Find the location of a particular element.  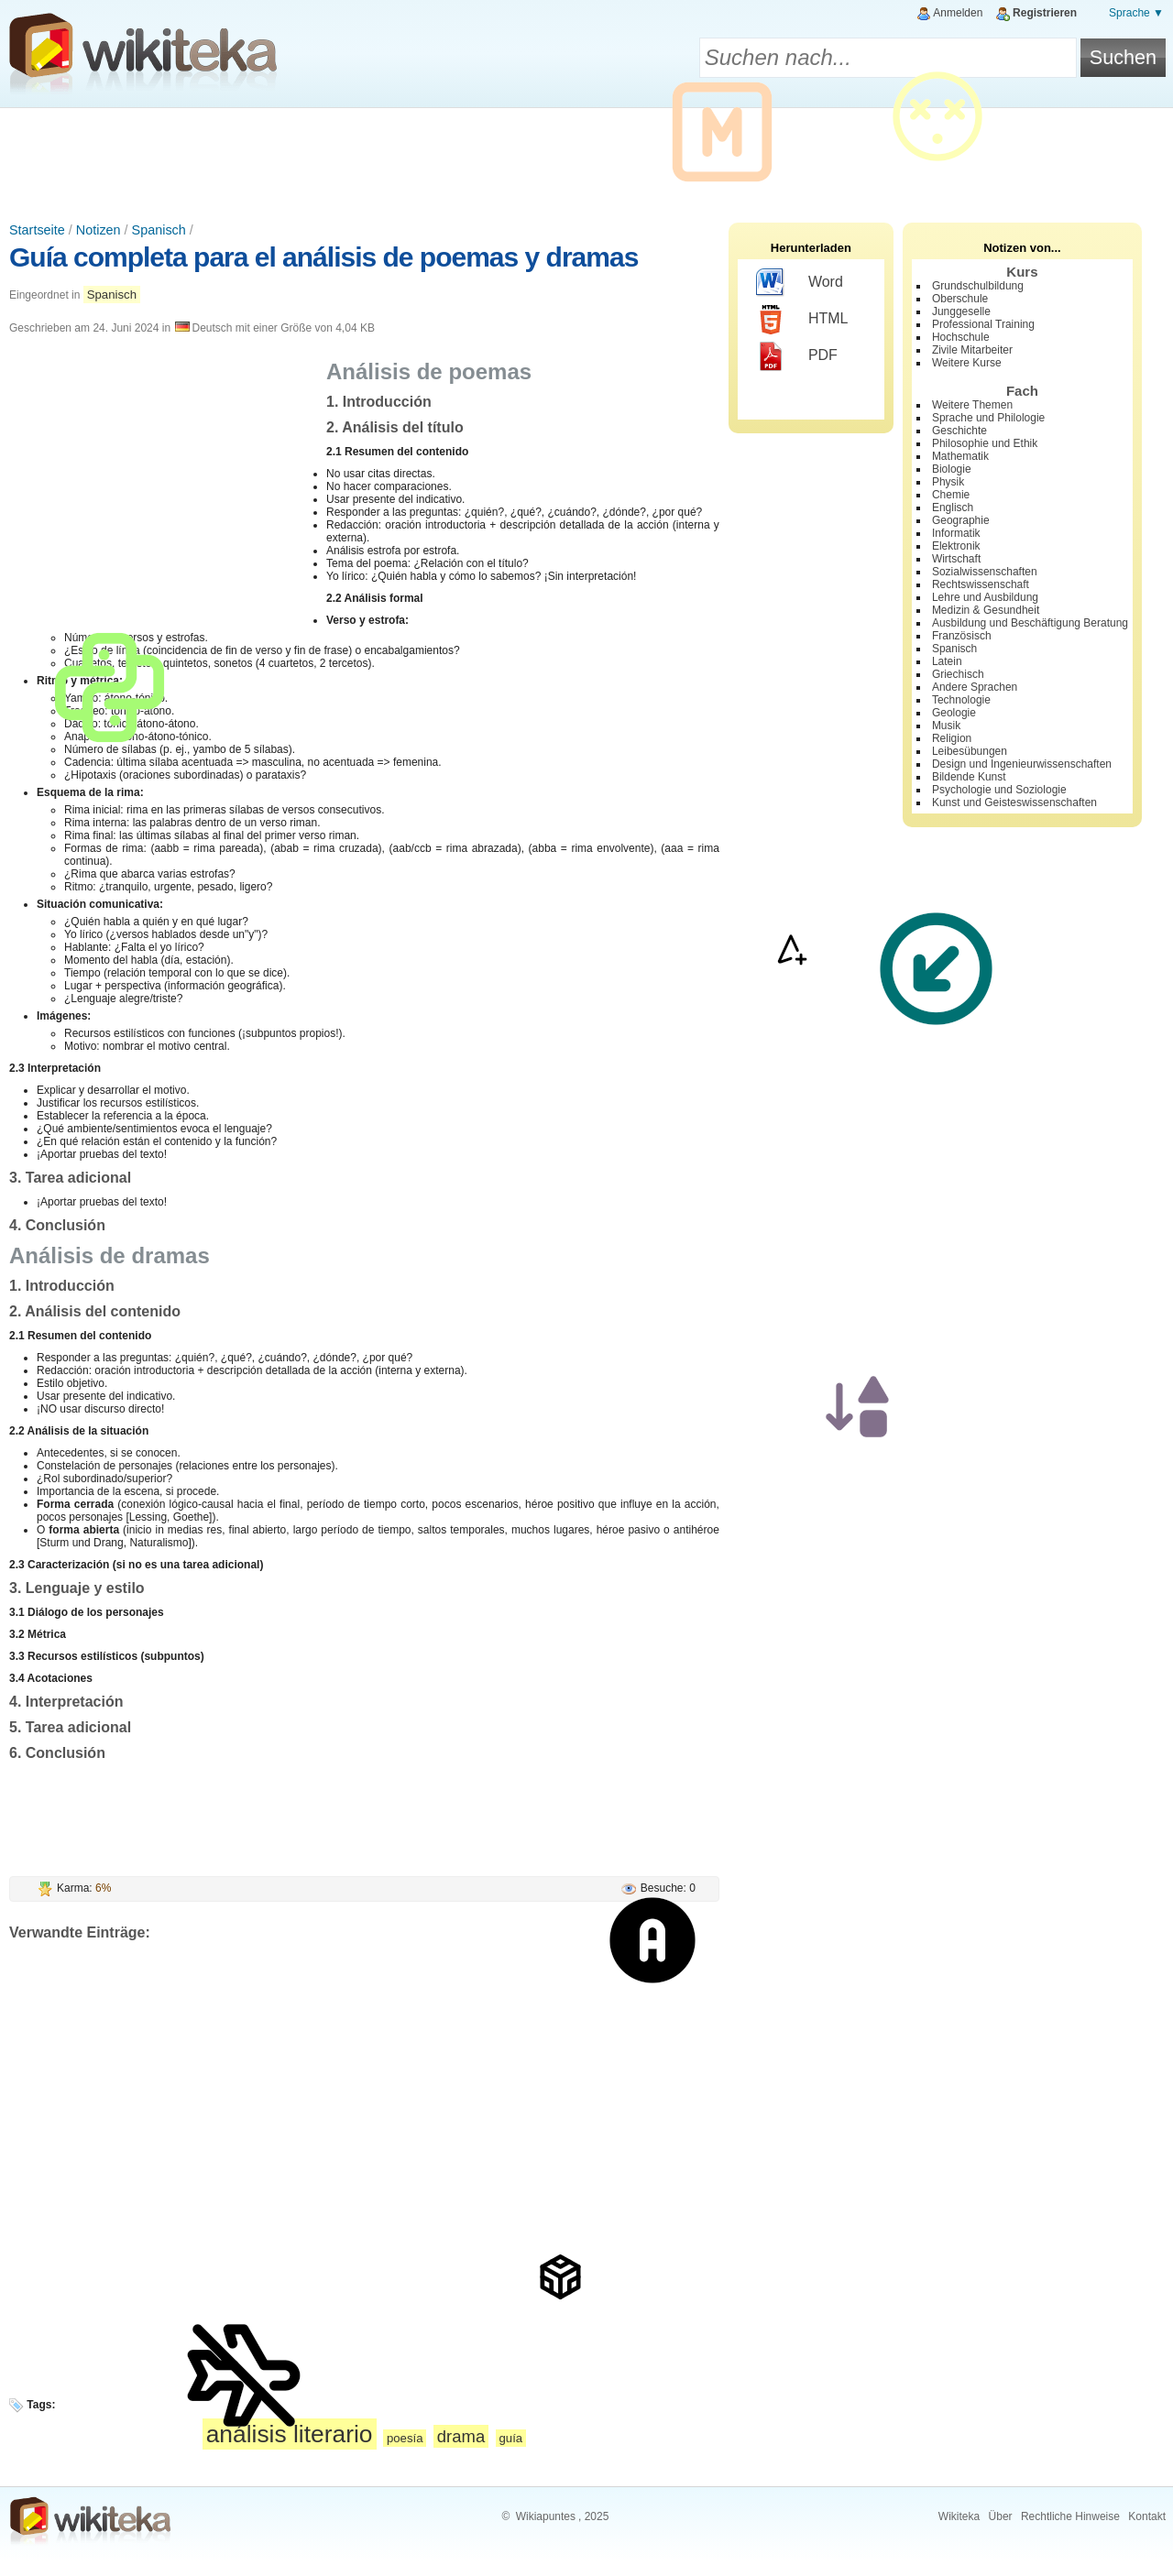

indicates python programming language is located at coordinates (109, 687).